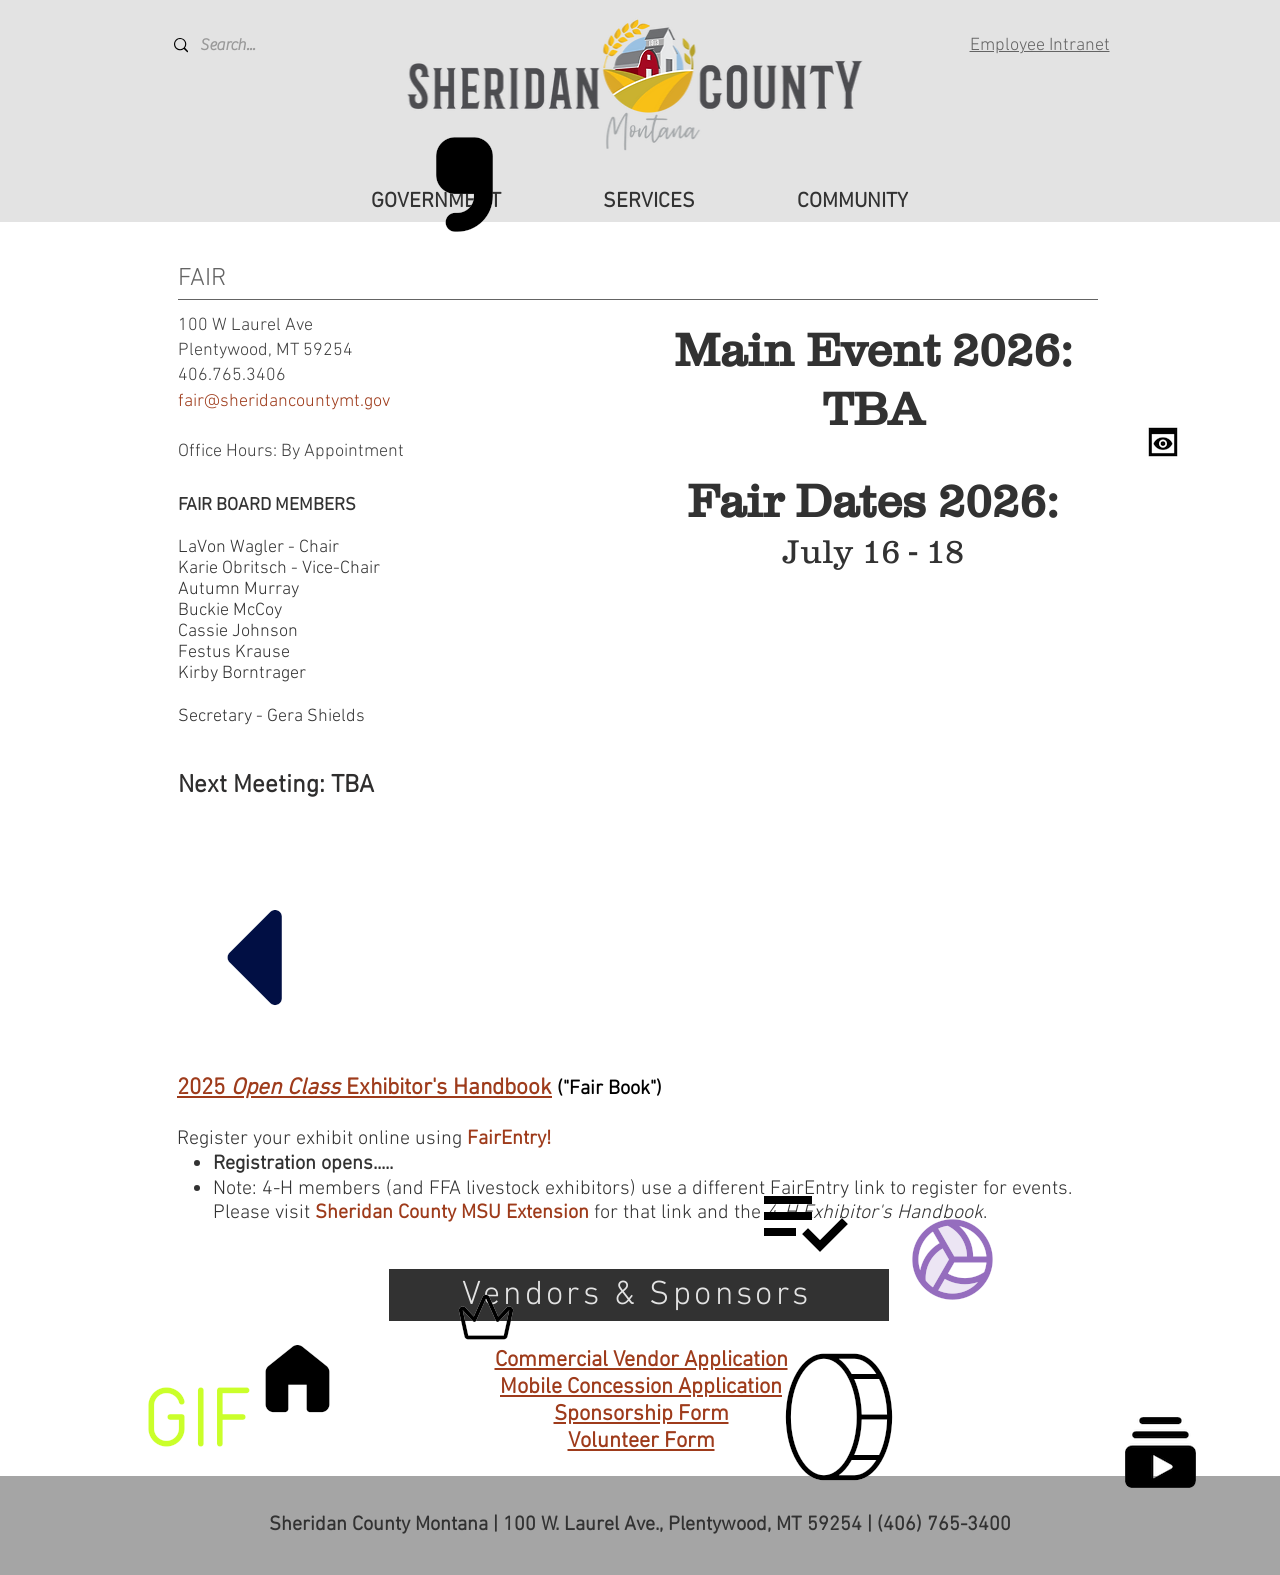 The height and width of the screenshot is (1575, 1280). What do you see at coordinates (297, 1381) in the screenshot?
I see `go to home screen` at bounding box center [297, 1381].